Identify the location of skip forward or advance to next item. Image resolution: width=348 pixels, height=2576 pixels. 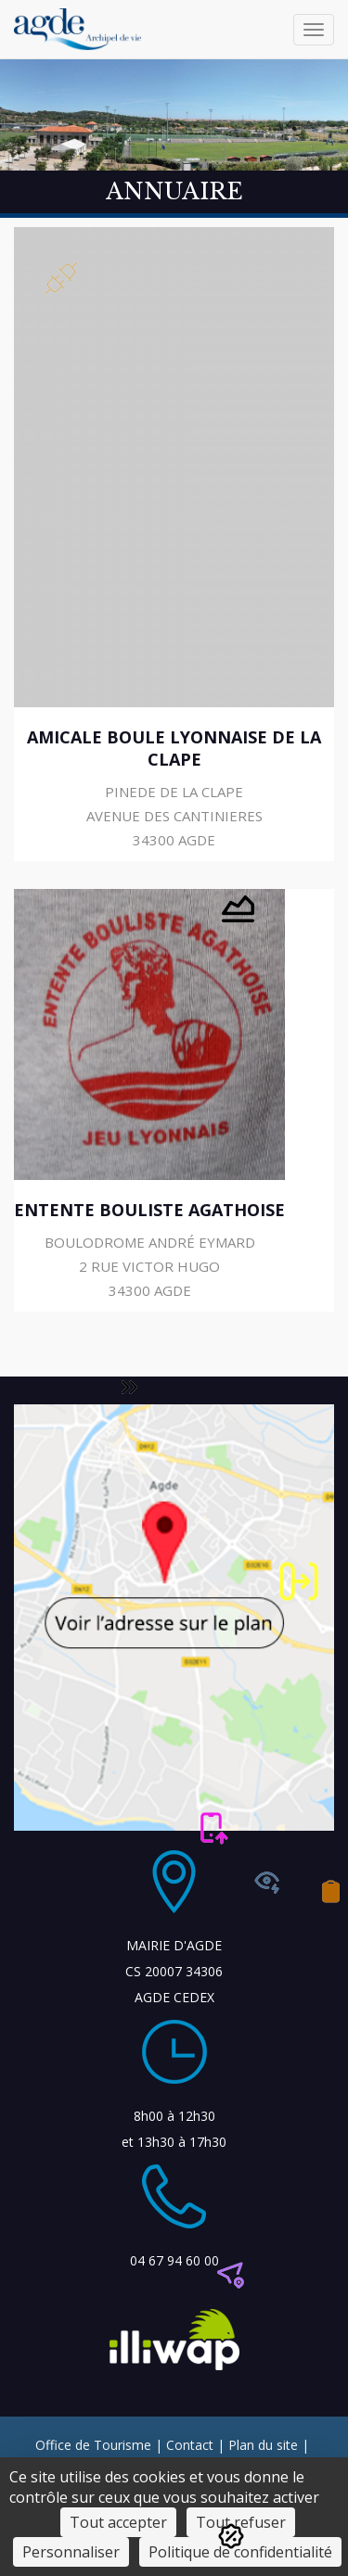
(129, 1387).